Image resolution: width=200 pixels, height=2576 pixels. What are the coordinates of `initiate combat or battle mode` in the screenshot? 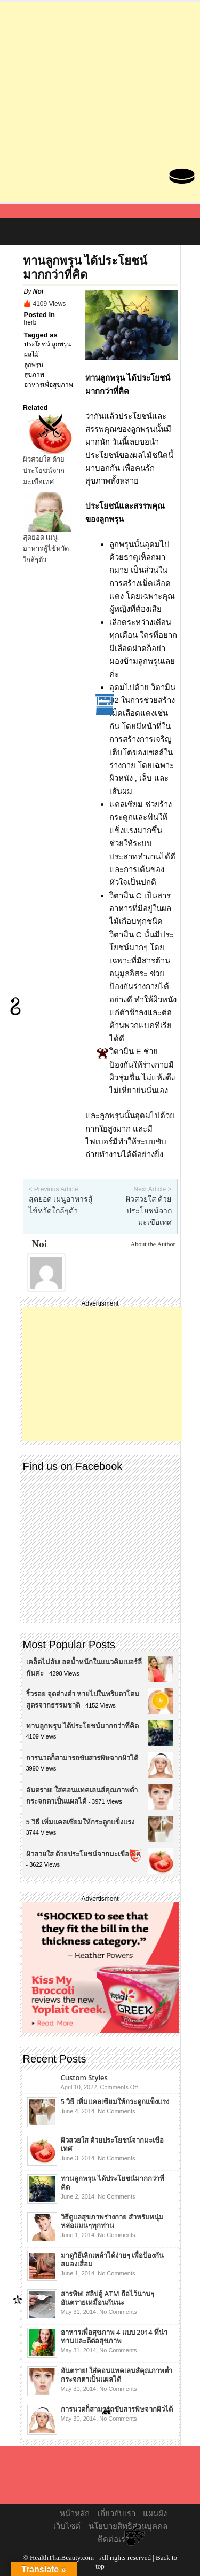 It's located at (50, 425).